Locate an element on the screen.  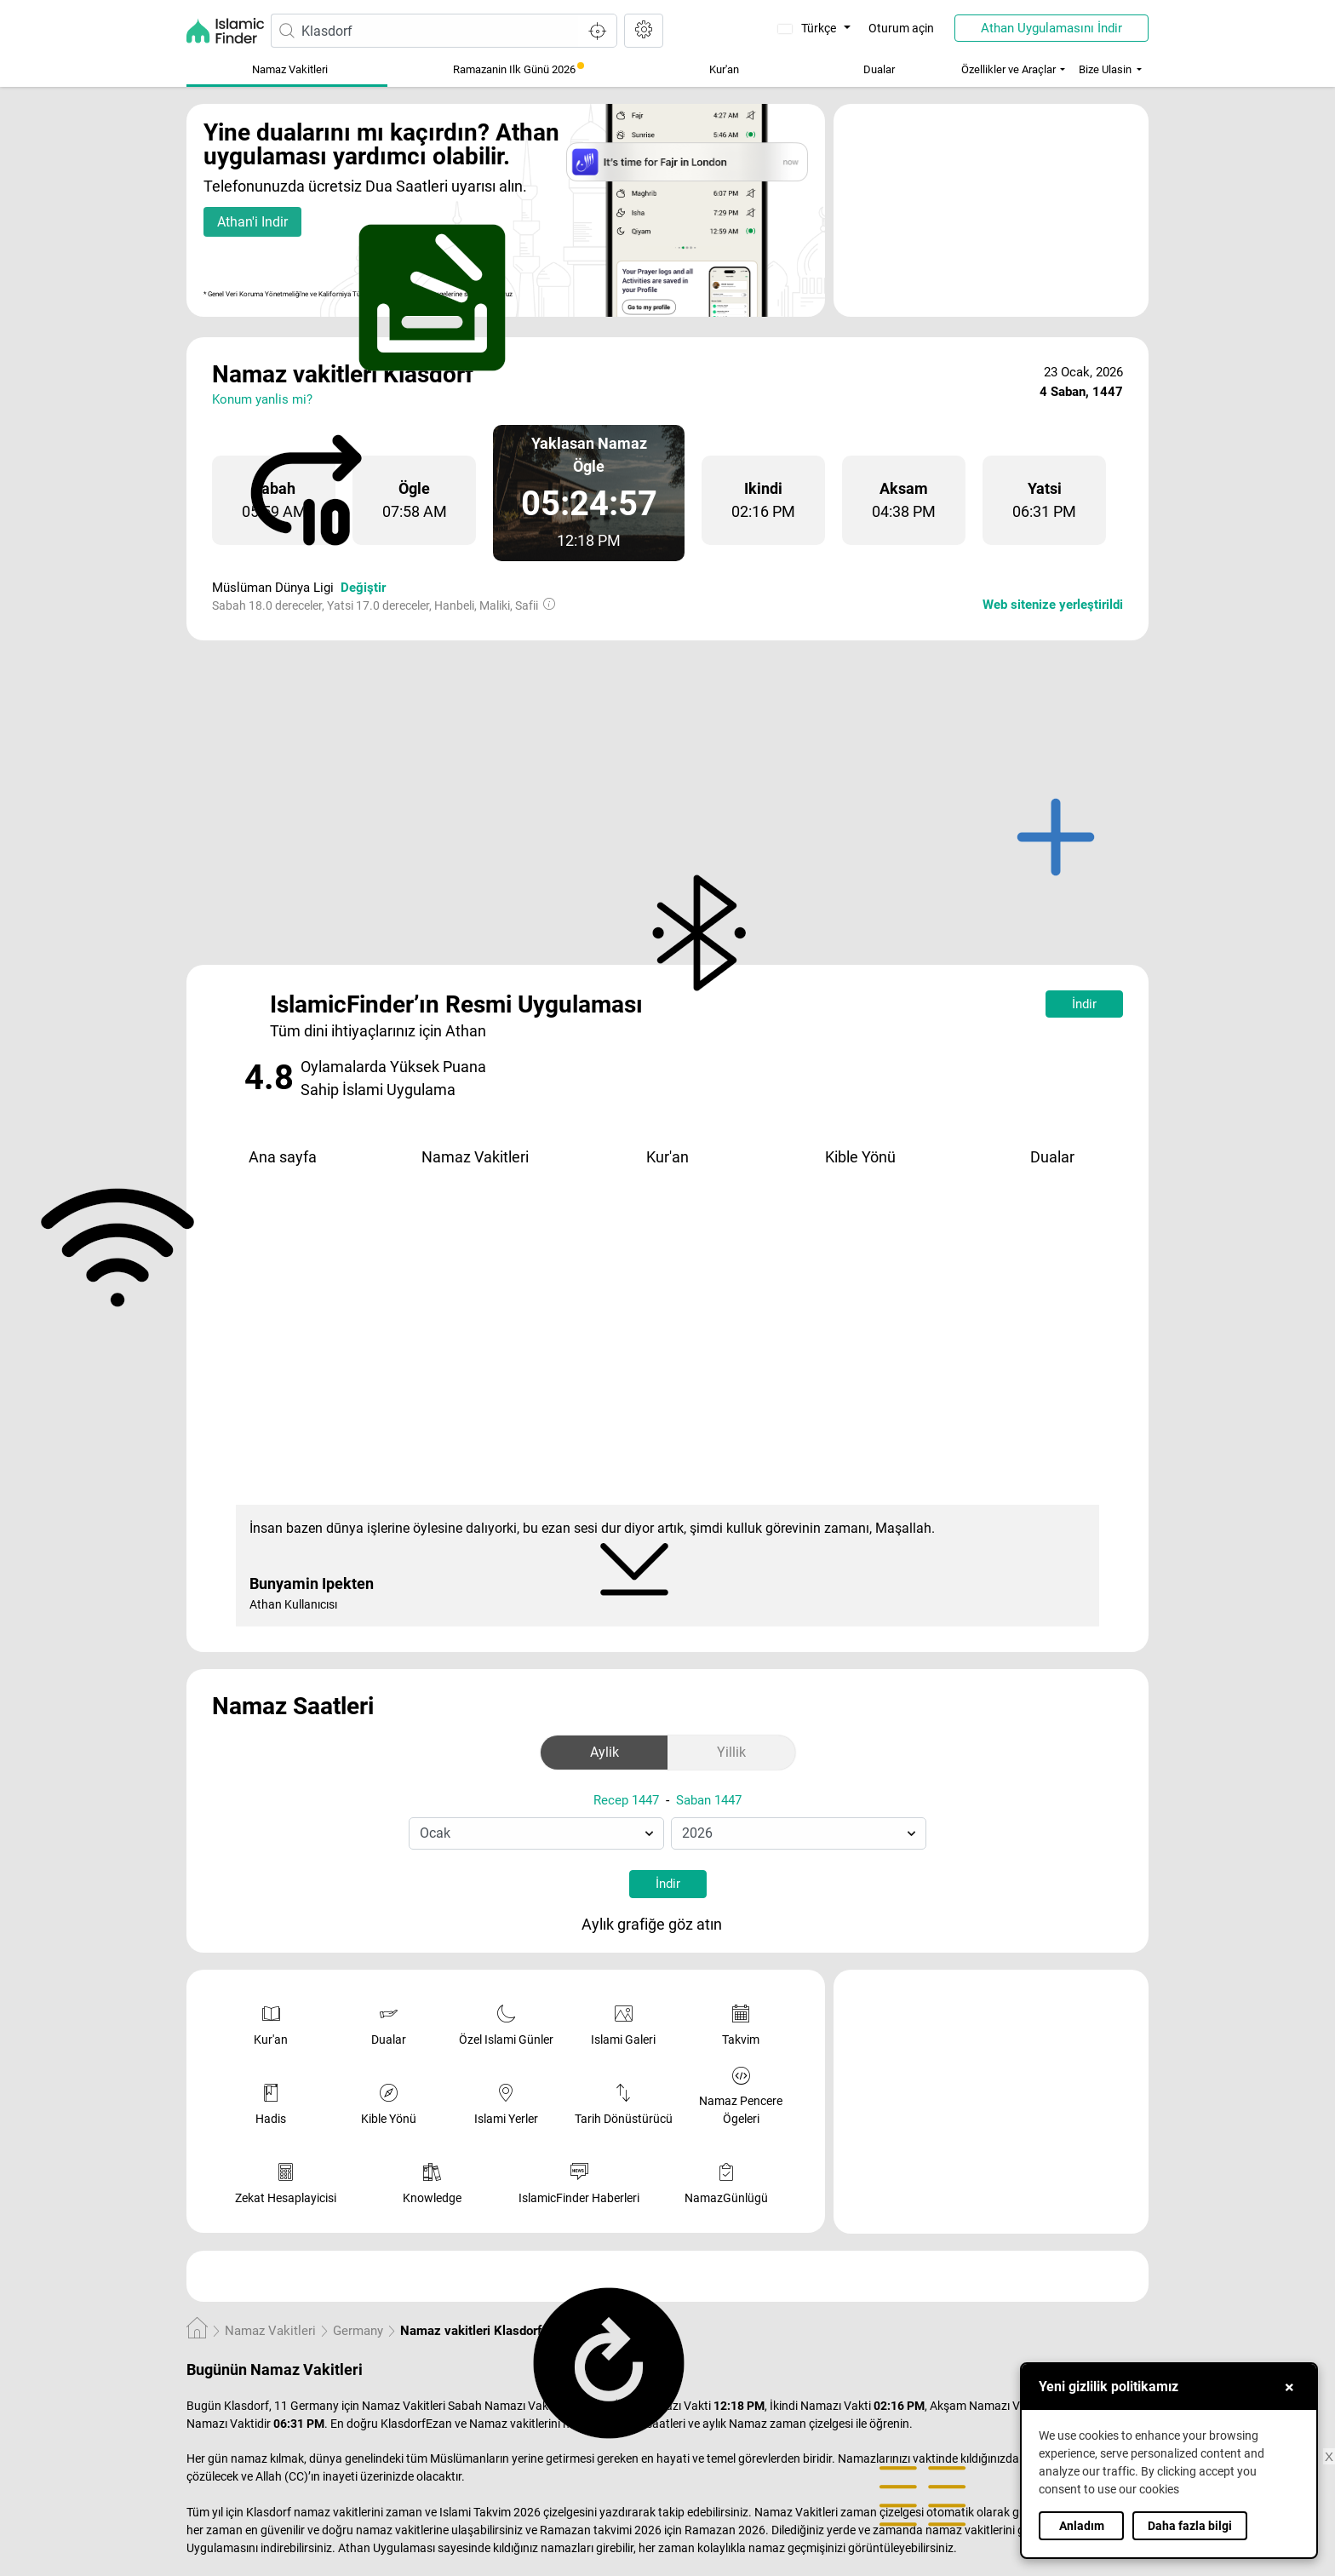
switch to multi-column text layout is located at coordinates (922, 2498).